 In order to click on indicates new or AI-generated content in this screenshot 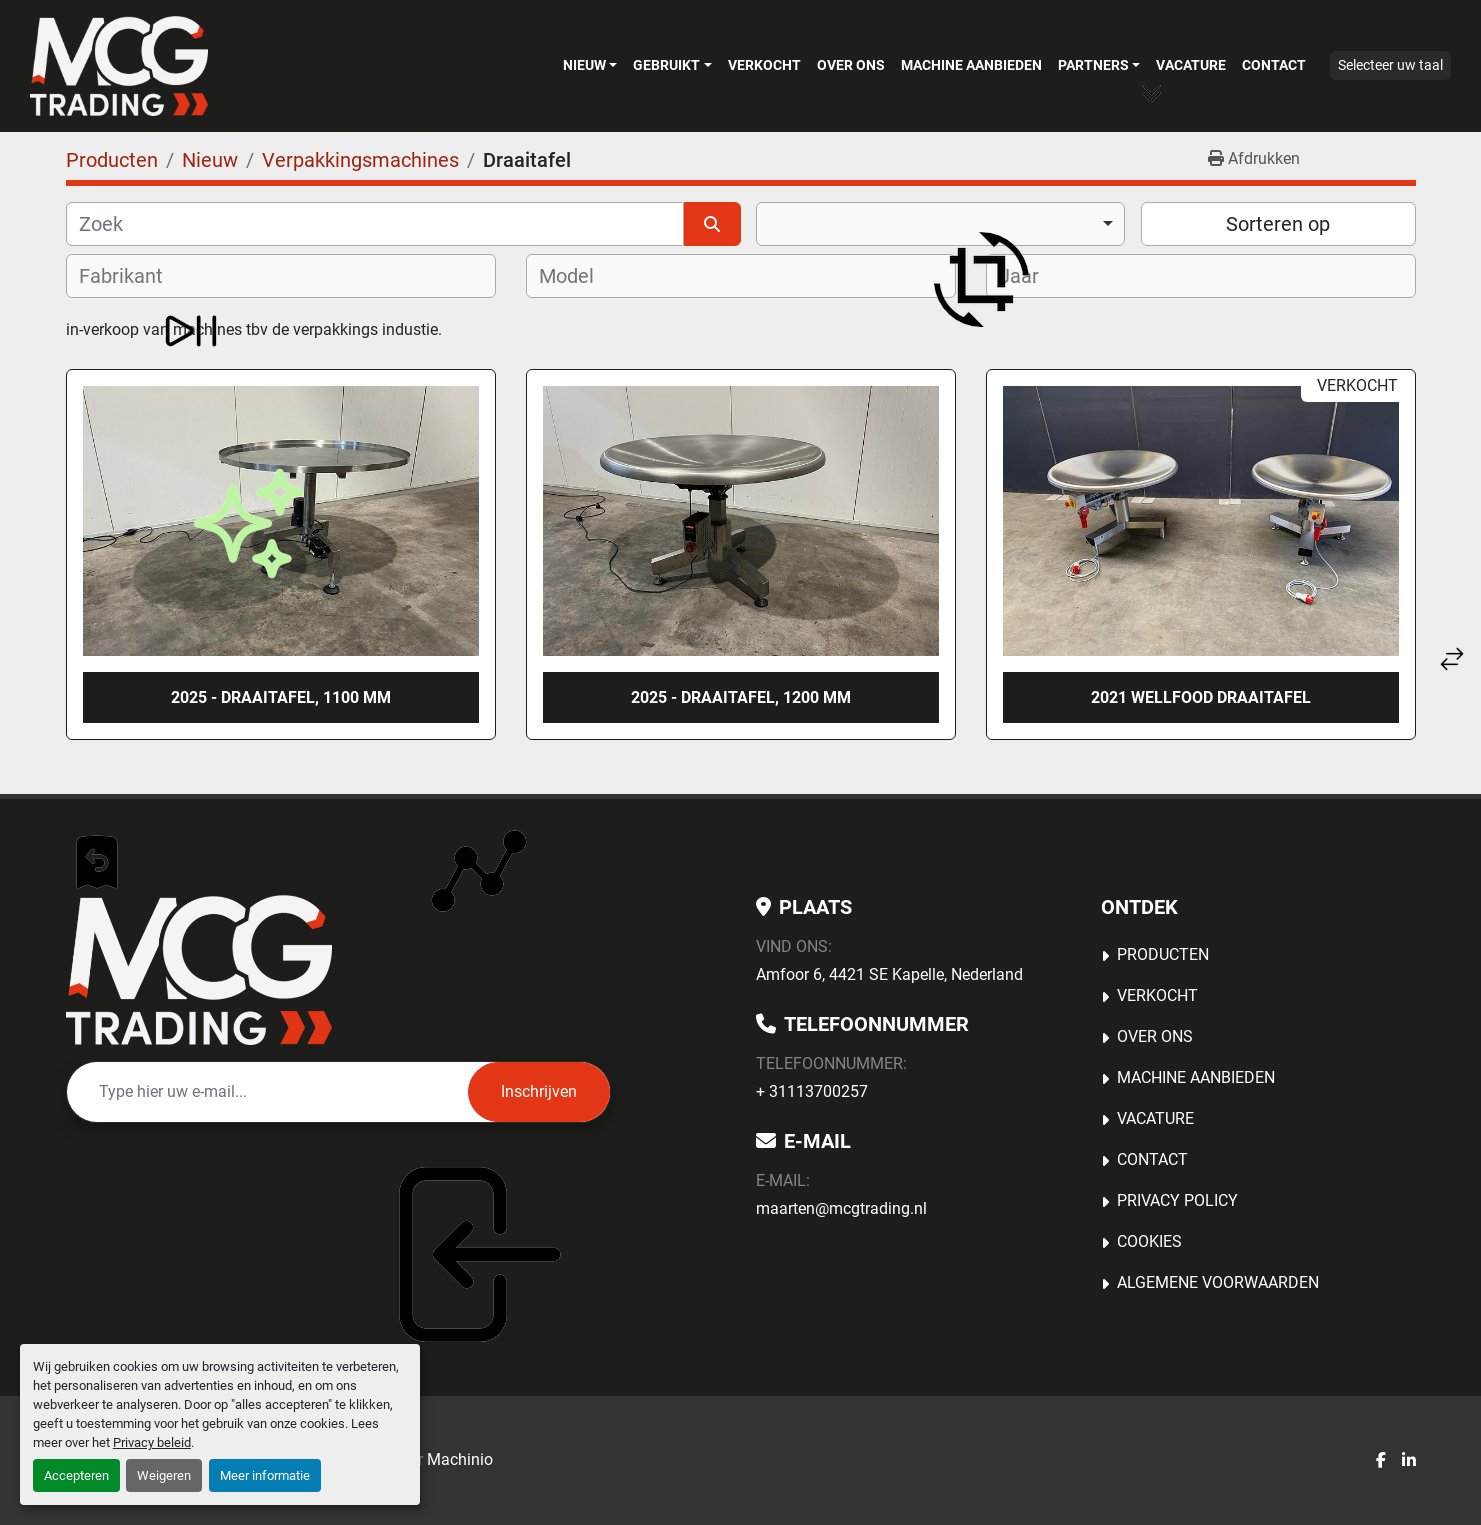, I will do `click(248, 523)`.